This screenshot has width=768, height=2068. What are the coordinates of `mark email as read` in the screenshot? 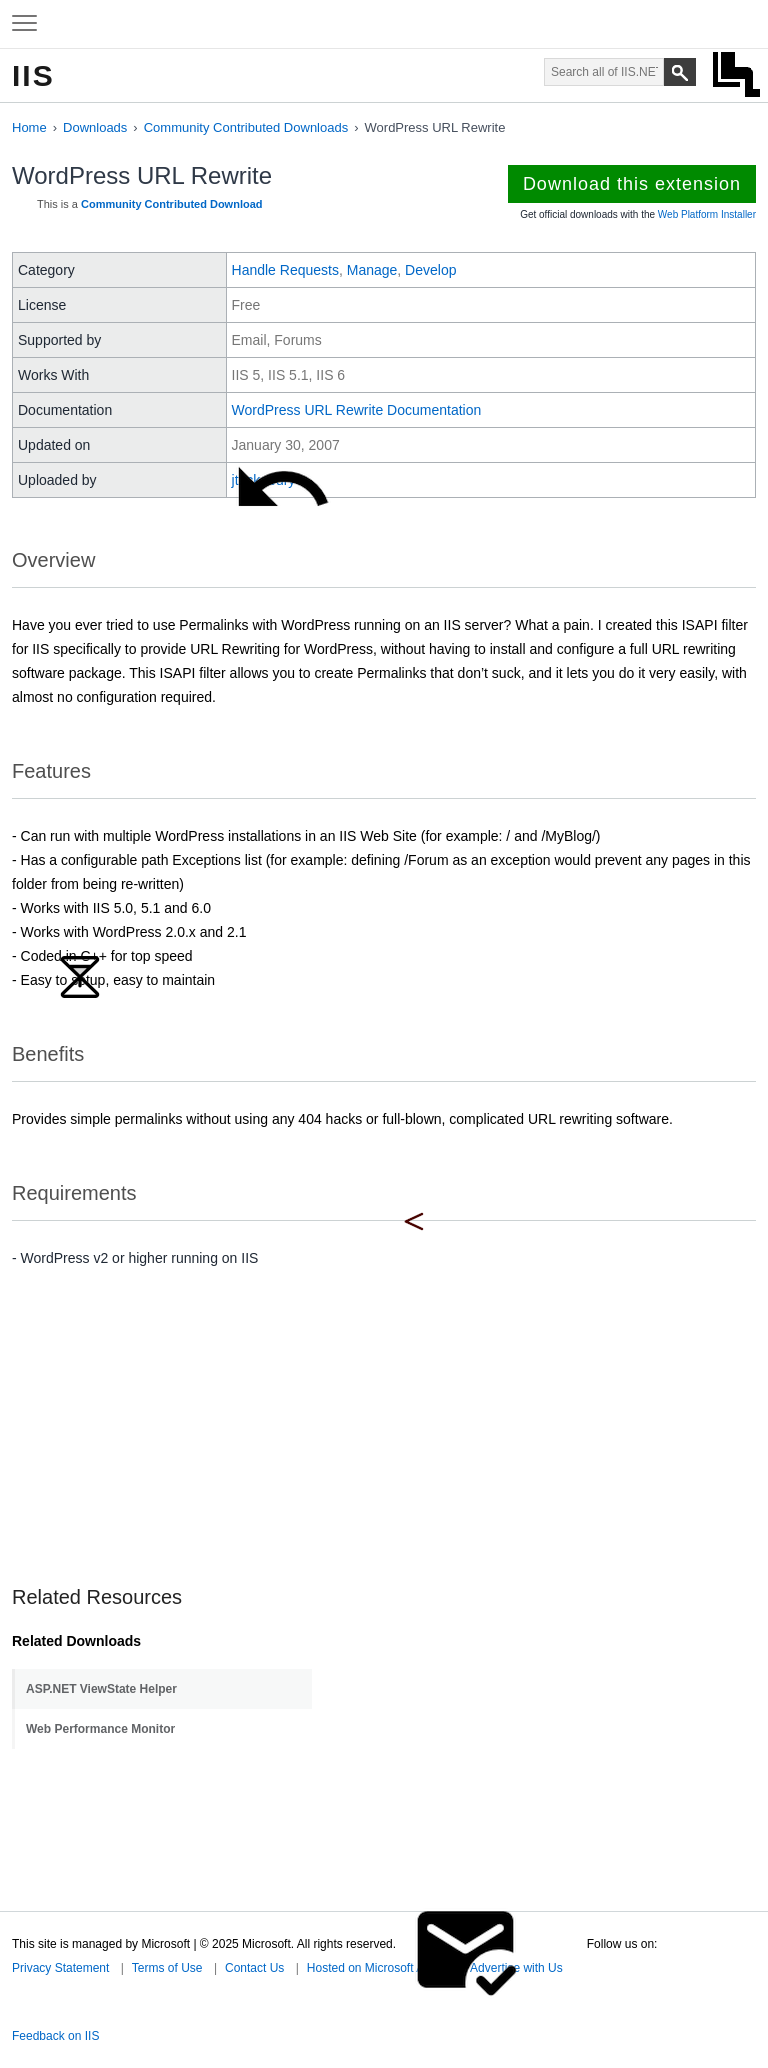 It's located at (465, 1949).